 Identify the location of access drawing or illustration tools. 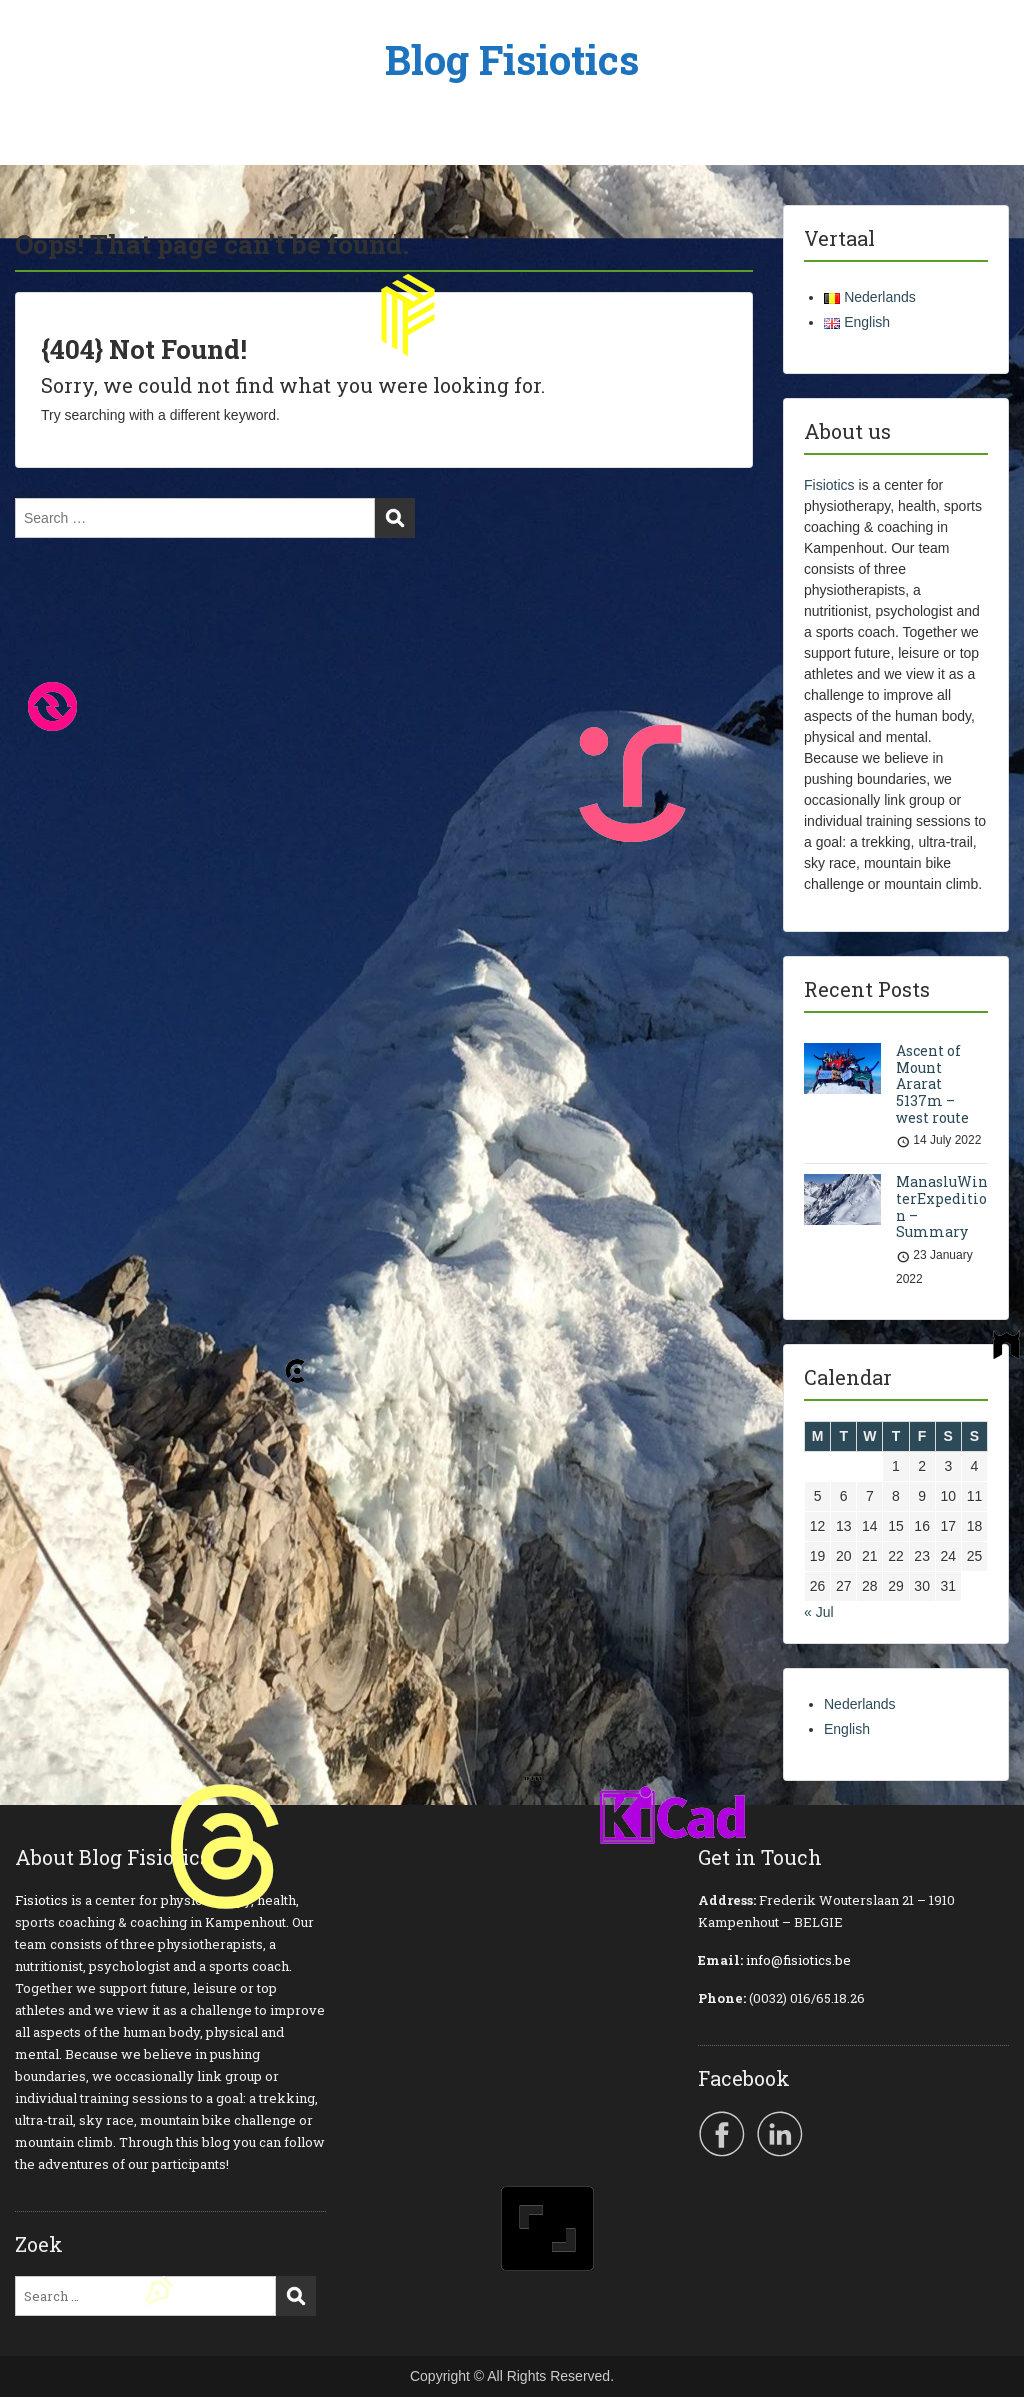
(158, 2292).